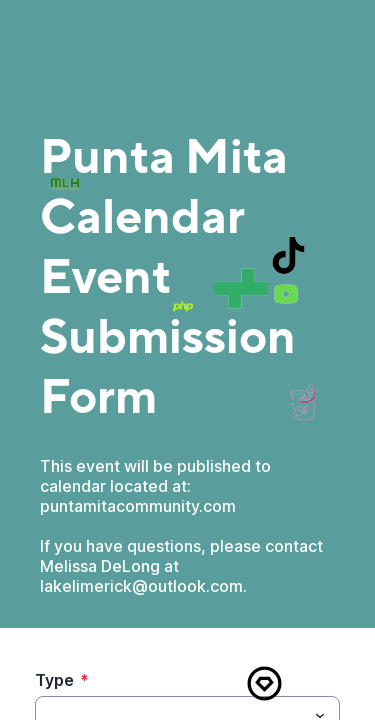  Describe the element at coordinates (264, 683) in the screenshot. I see `copper cryptocurrency or token indicator` at that location.